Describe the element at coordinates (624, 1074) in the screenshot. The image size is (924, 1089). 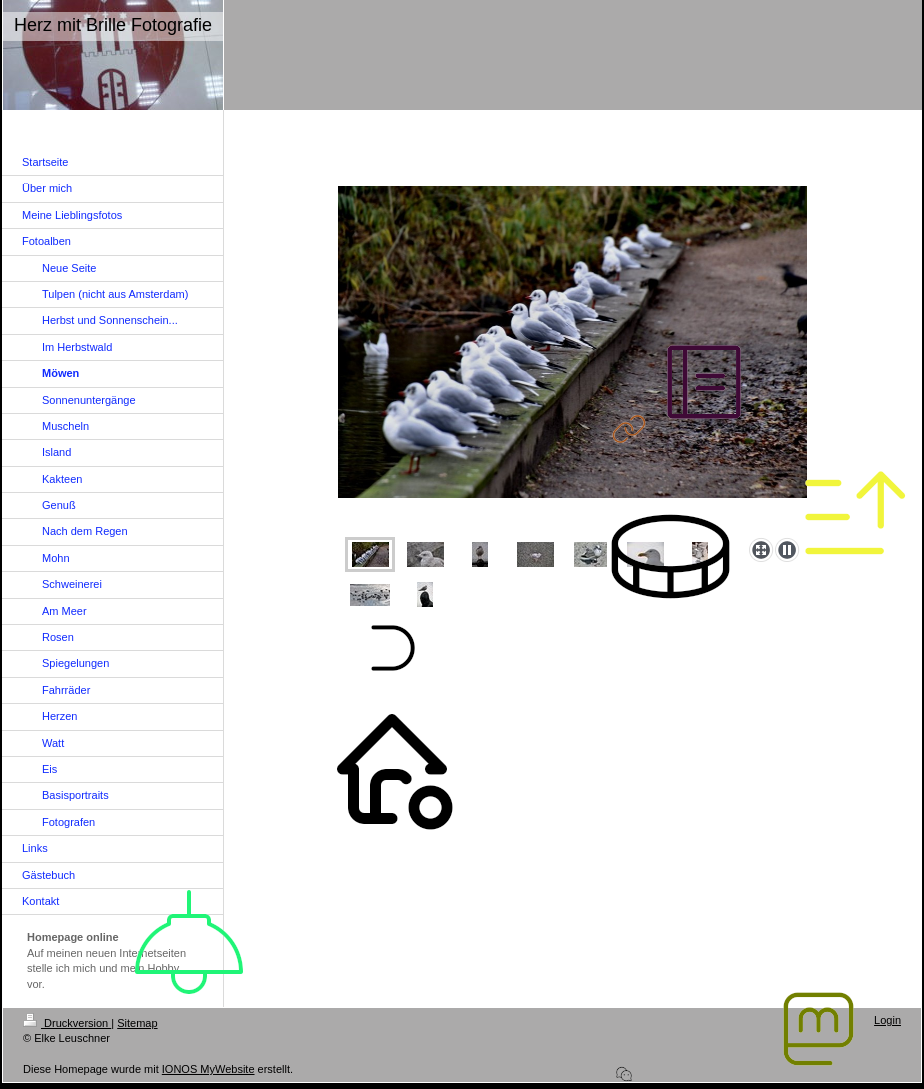
I see `open wechat messaging app` at that location.